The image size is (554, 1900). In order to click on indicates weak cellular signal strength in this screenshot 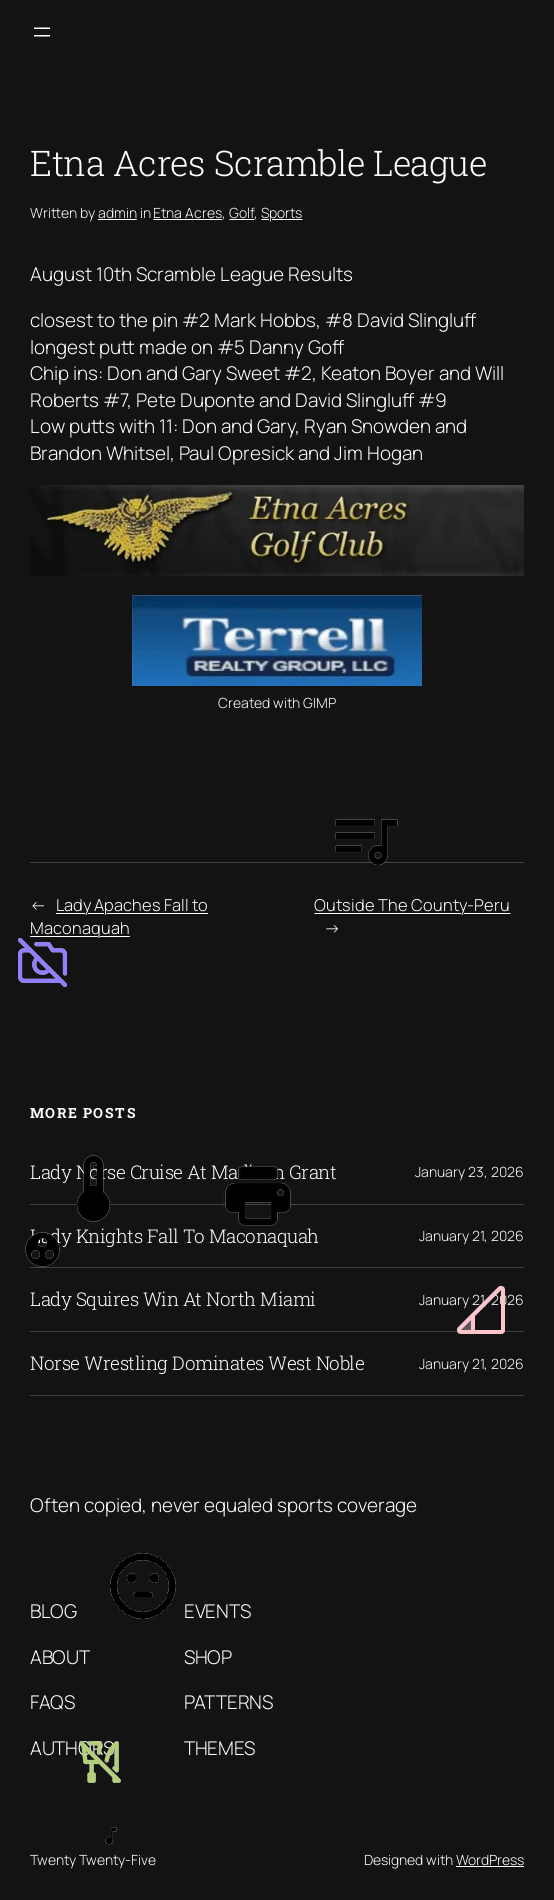, I will do `click(485, 1312)`.